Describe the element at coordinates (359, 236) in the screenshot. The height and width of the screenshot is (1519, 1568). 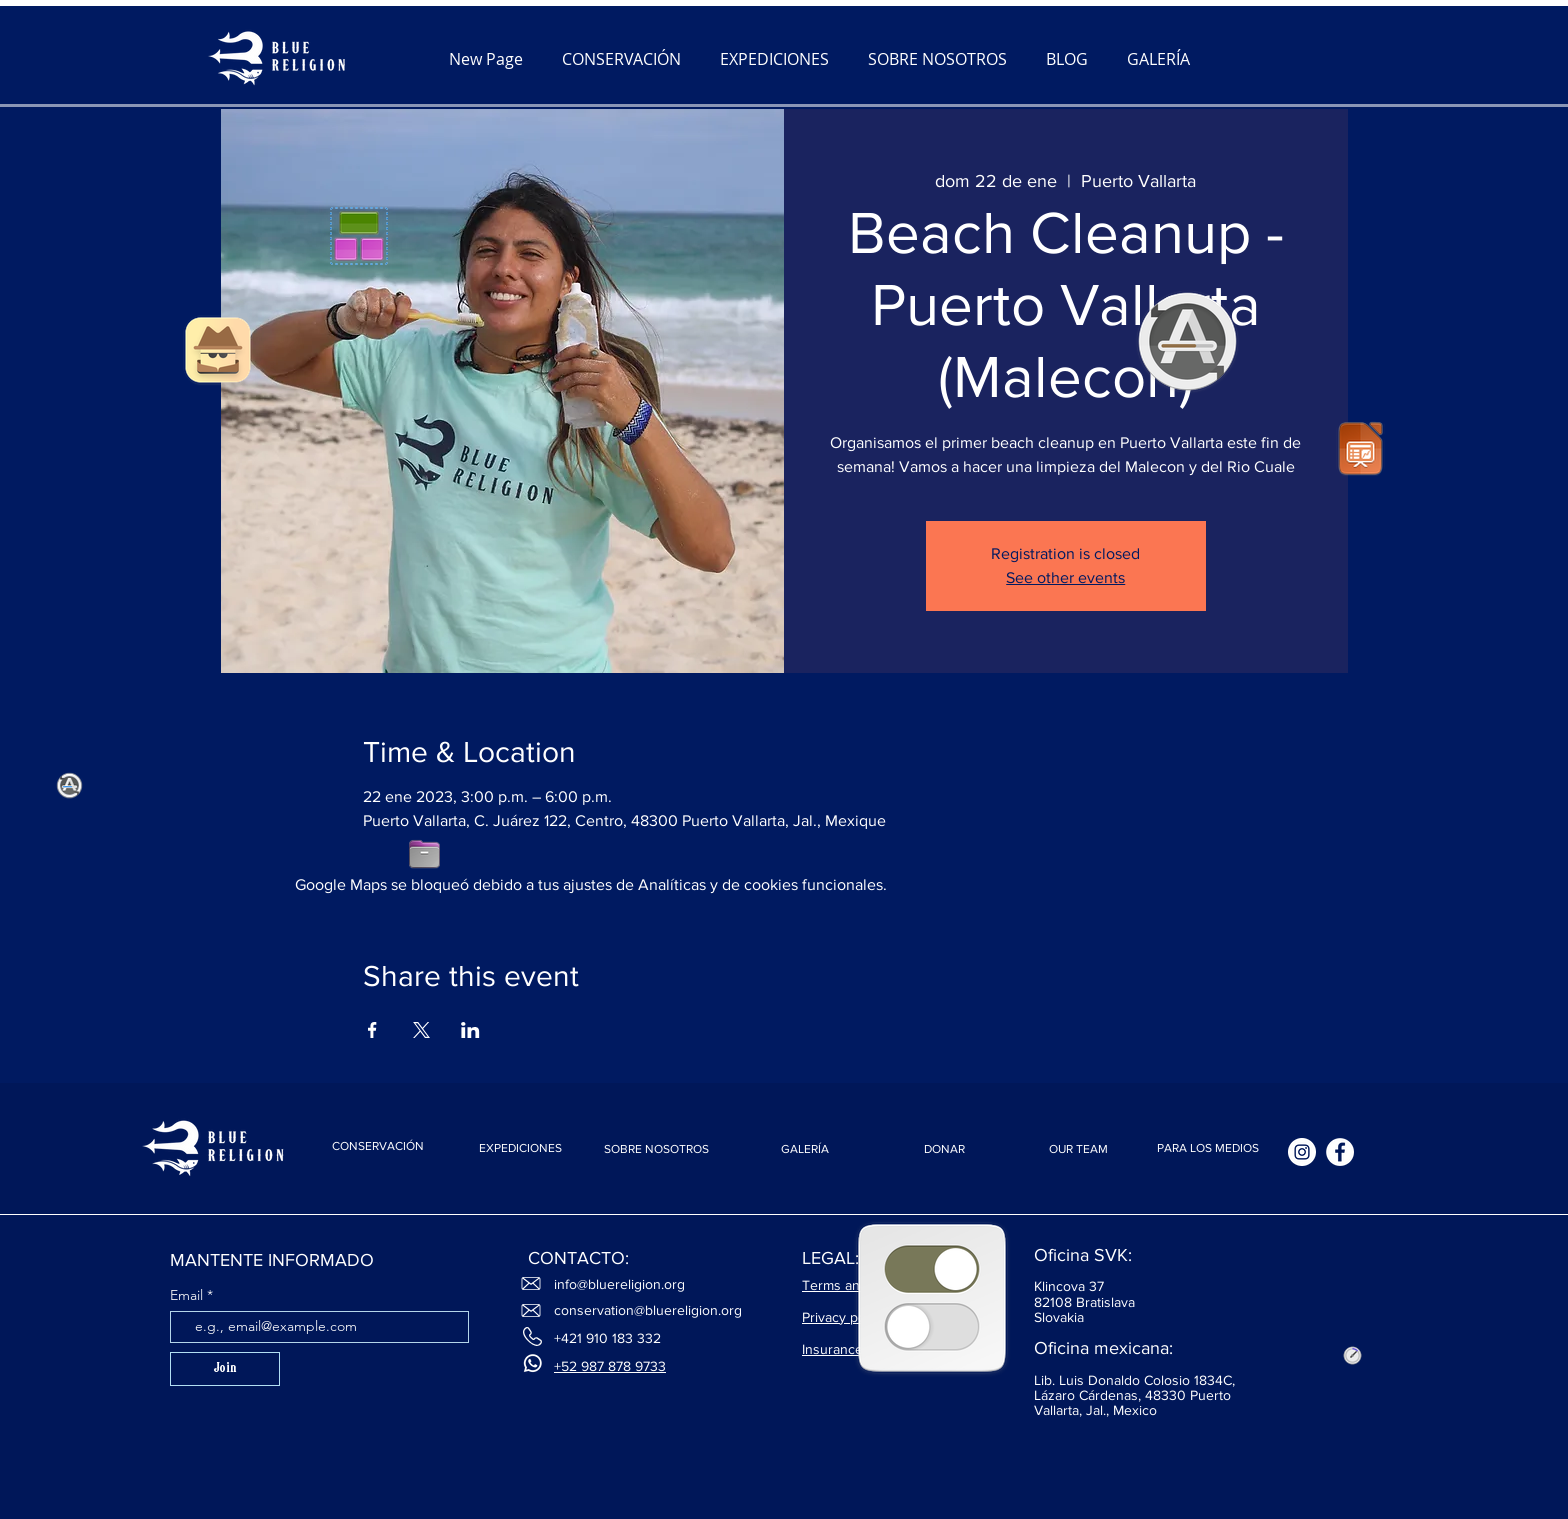
I see `select all items in the current view` at that location.